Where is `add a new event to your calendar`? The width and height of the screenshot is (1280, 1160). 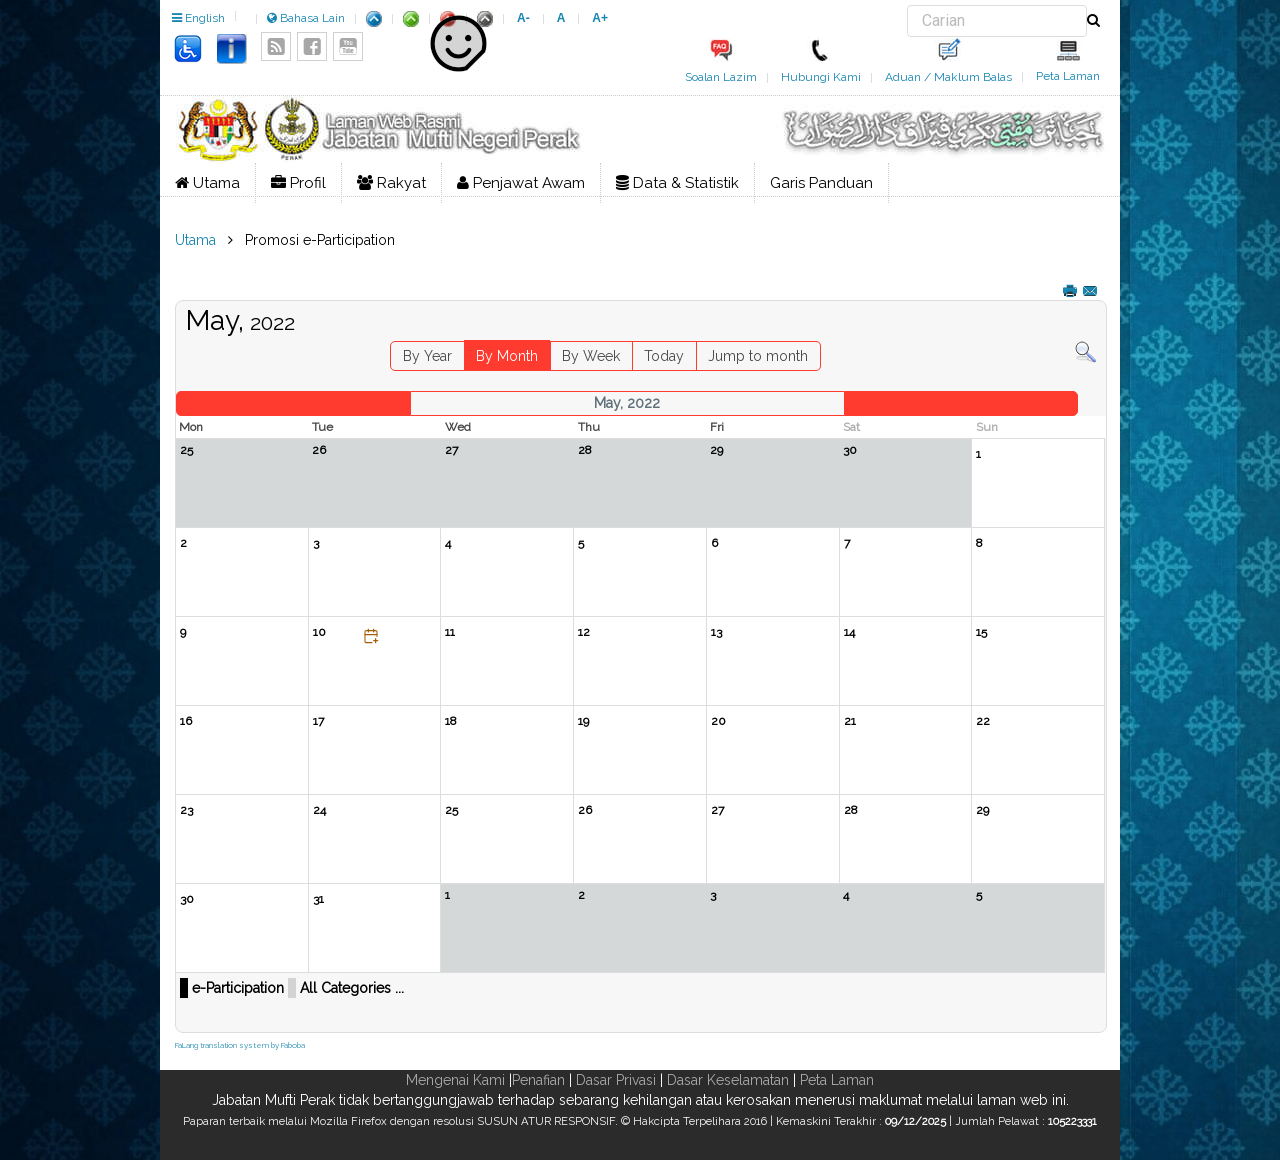
add a new event to your calendar is located at coordinates (371, 636).